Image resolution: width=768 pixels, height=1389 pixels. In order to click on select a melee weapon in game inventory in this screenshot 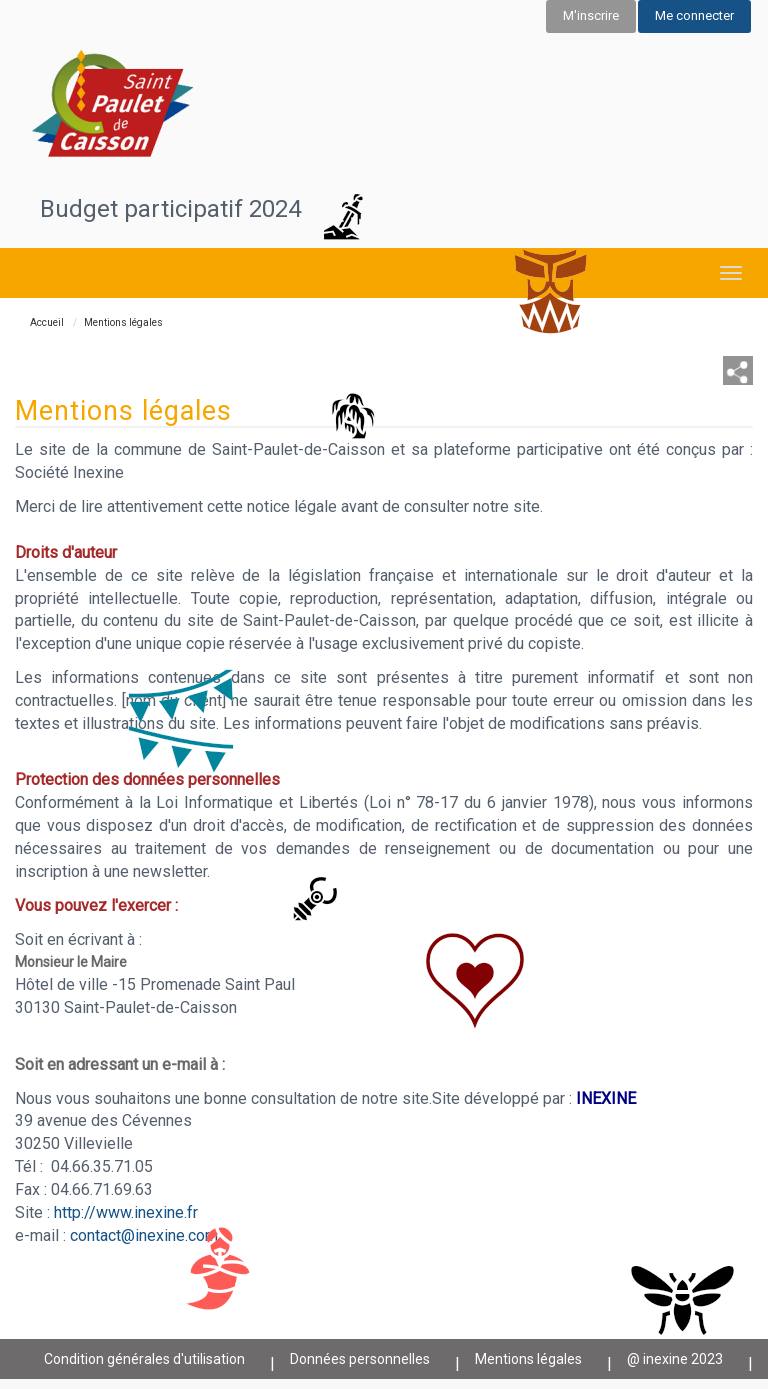, I will do `click(346, 216)`.